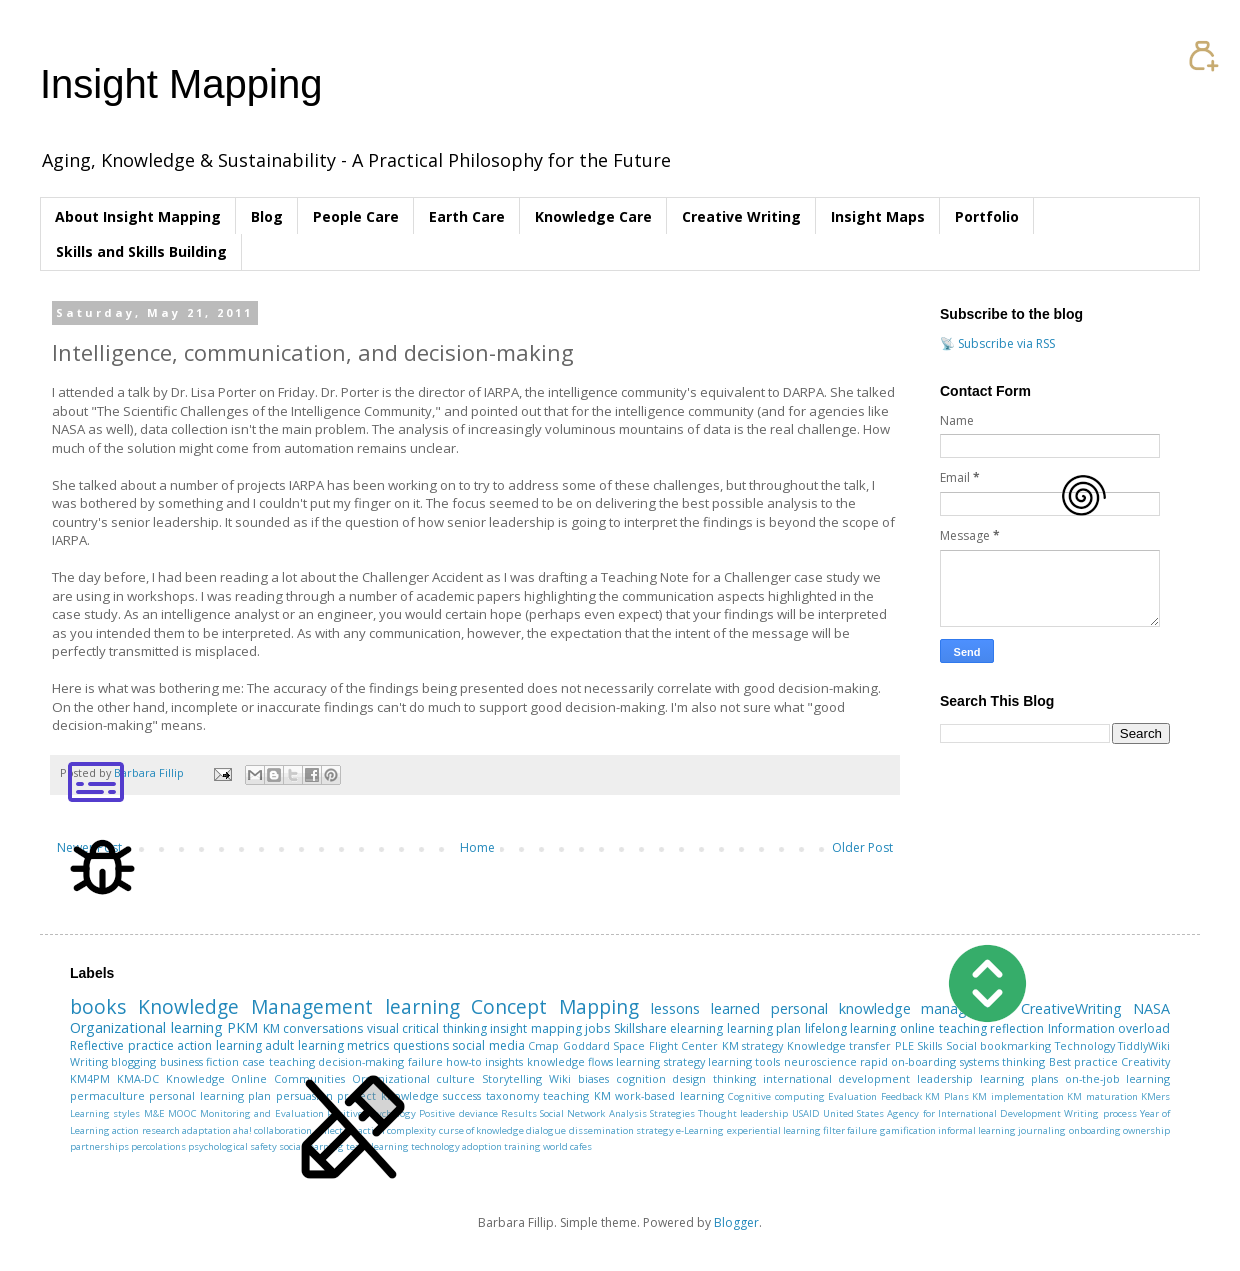 The height and width of the screenshot is (1271, 1240). I want to click on add funds to your balance, so click(1202, 55).